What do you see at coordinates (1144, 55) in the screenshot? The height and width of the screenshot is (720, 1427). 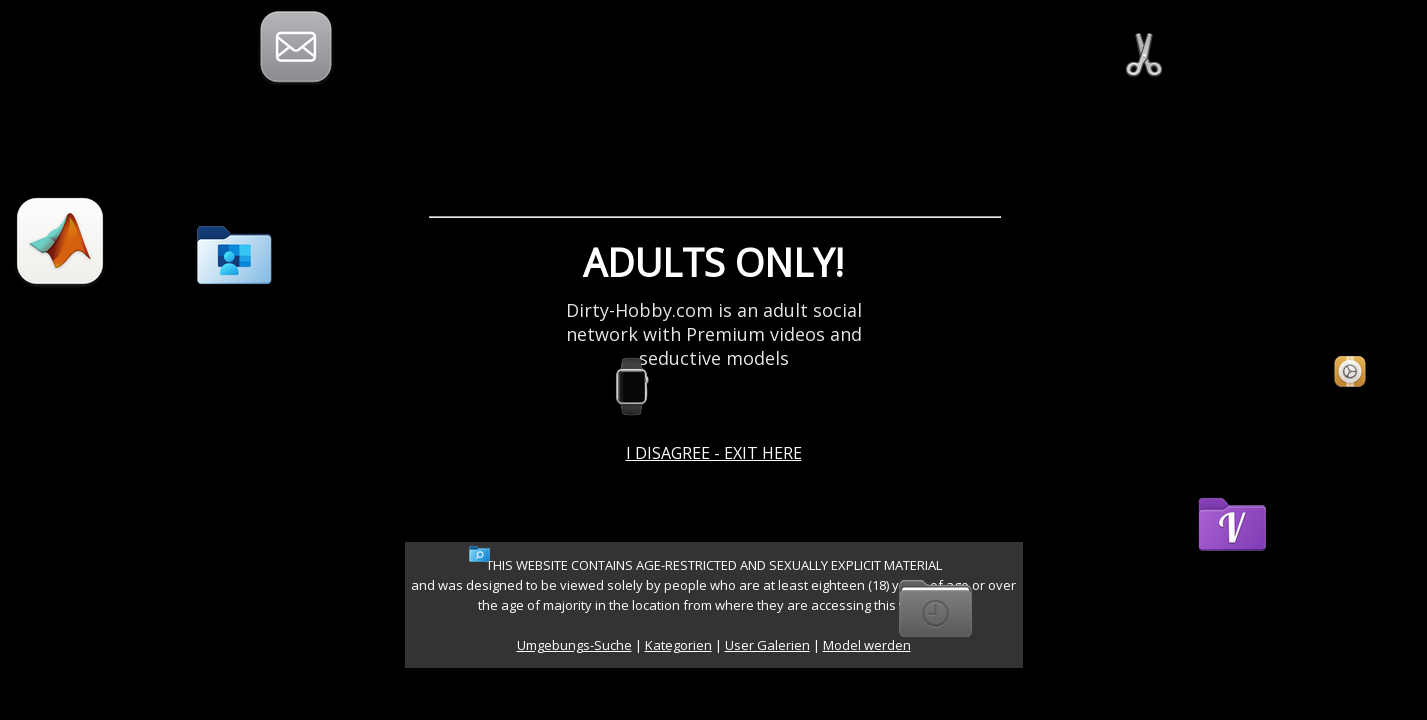 I see `cut selected content to clipboard` at bounding box center [1144, 55].